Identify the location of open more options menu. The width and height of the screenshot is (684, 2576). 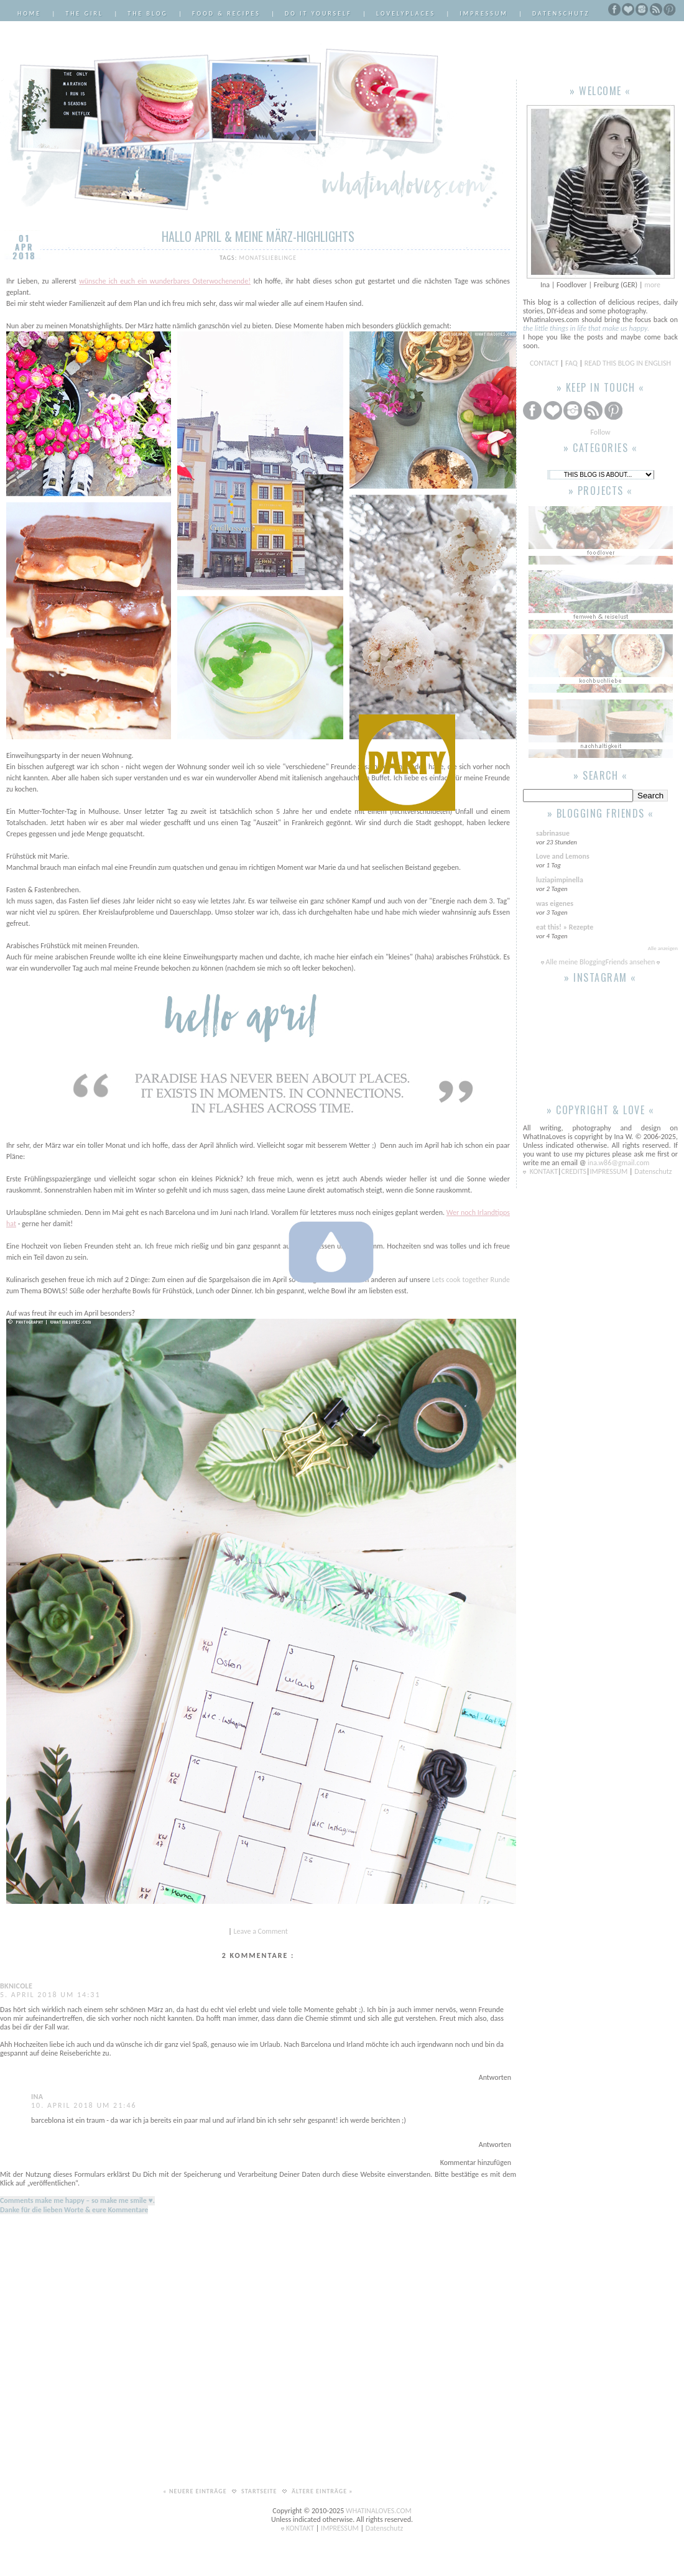
(231, 504).